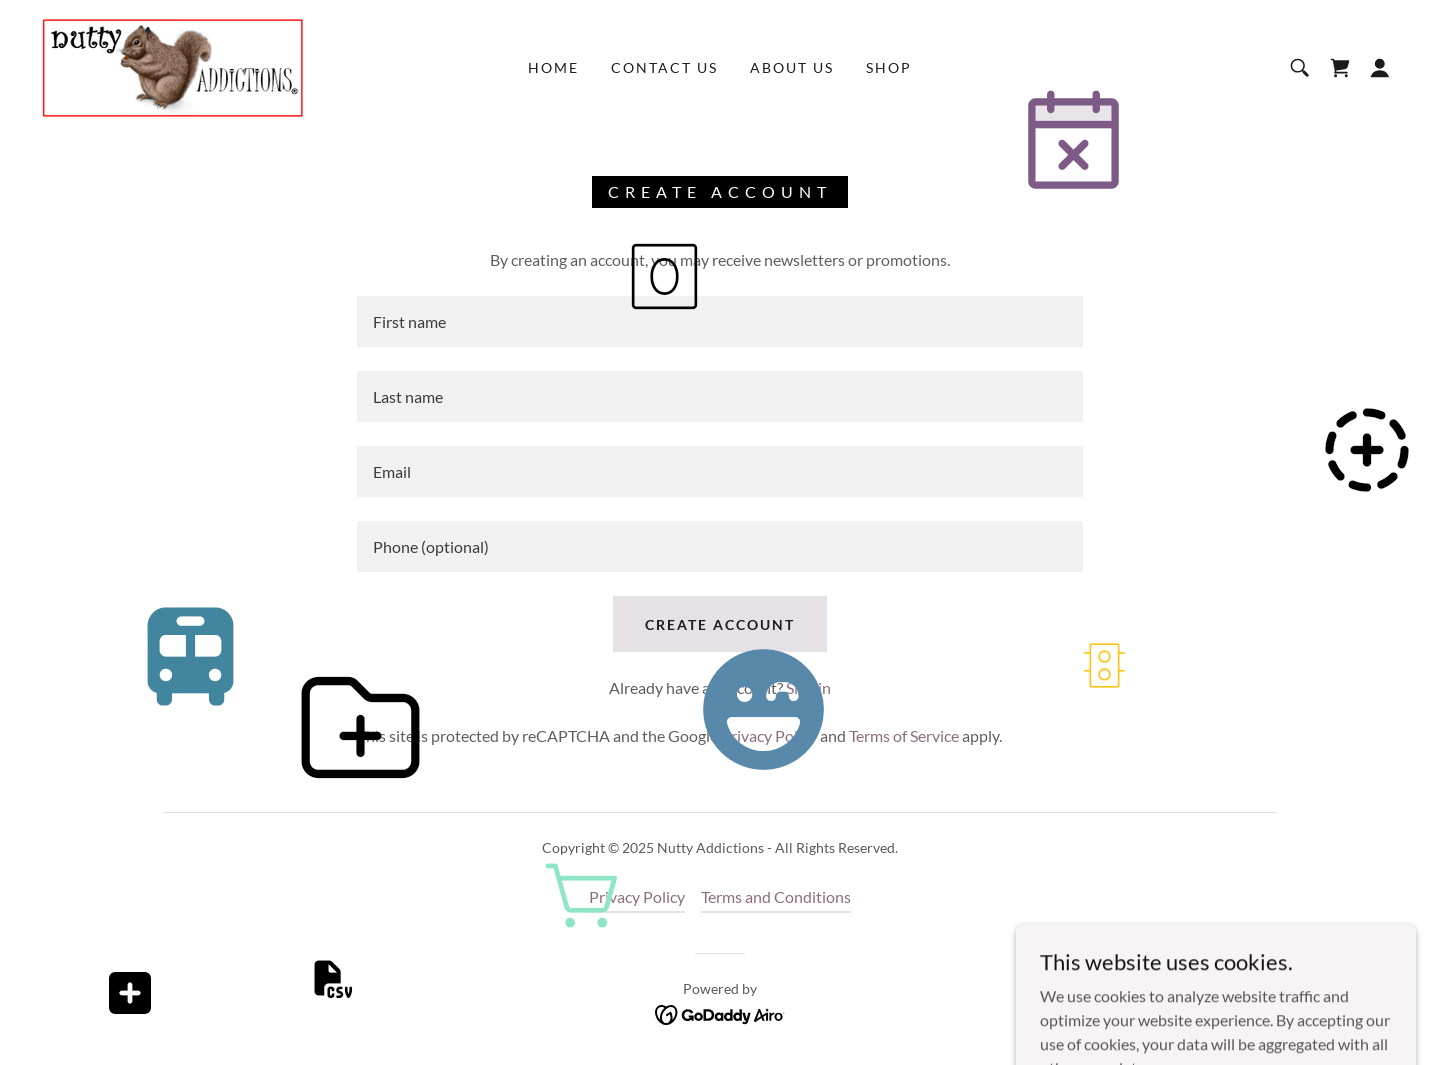 This screenshot has width=1440, height=1065. What do you see at coordinates (190, 656) in the screenshot?
I see `view bus routes or schedules` at bounding box center [190, 656].